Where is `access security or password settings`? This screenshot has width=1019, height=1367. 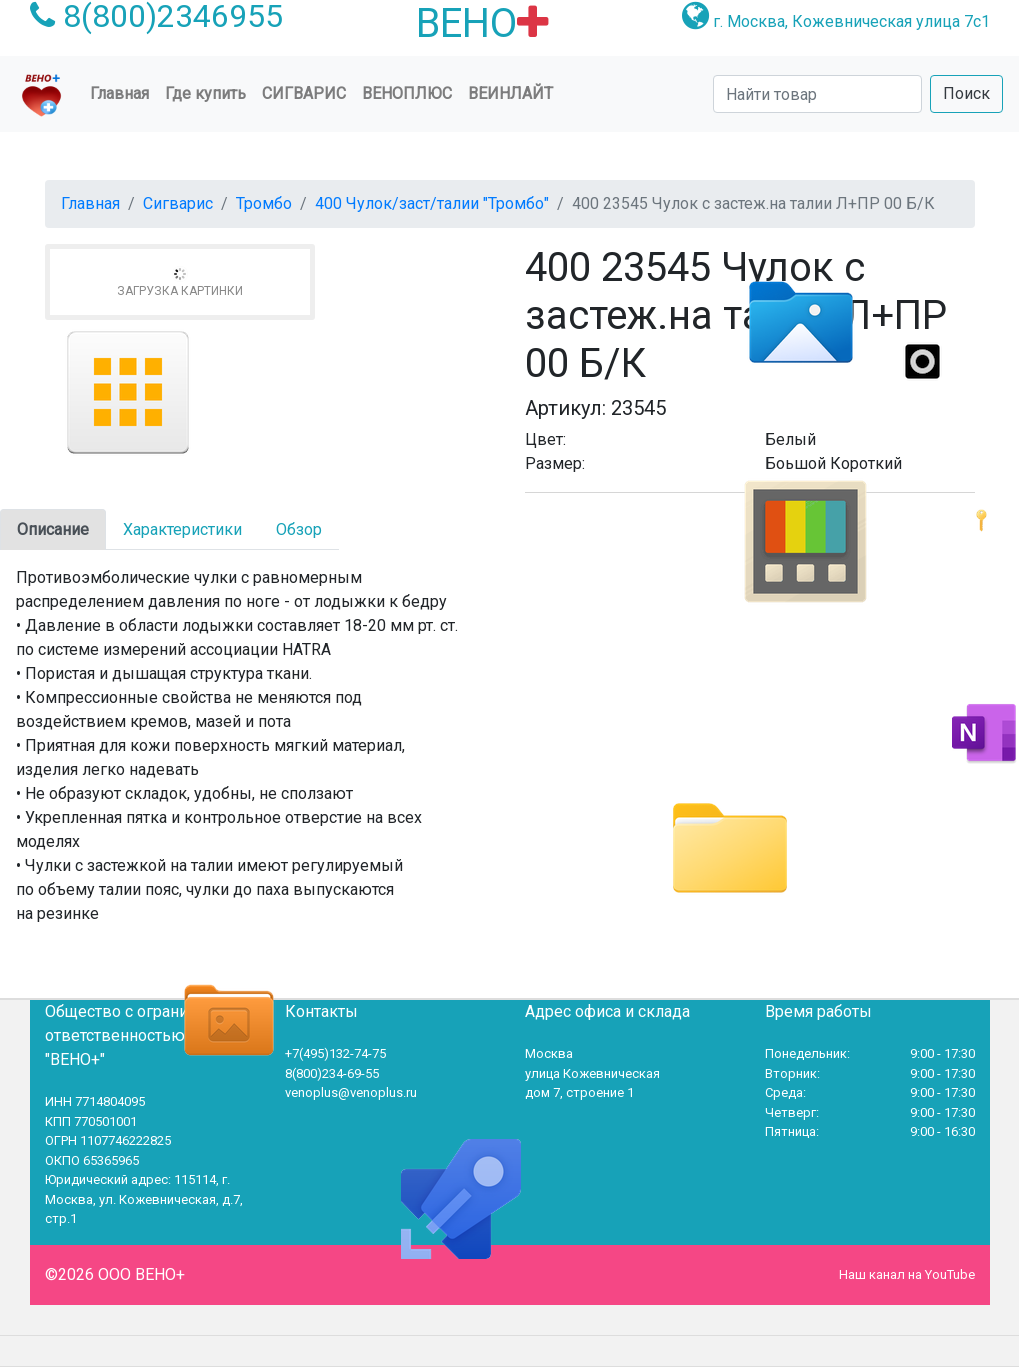 access security or password settings is located at coordinates (981, 520).